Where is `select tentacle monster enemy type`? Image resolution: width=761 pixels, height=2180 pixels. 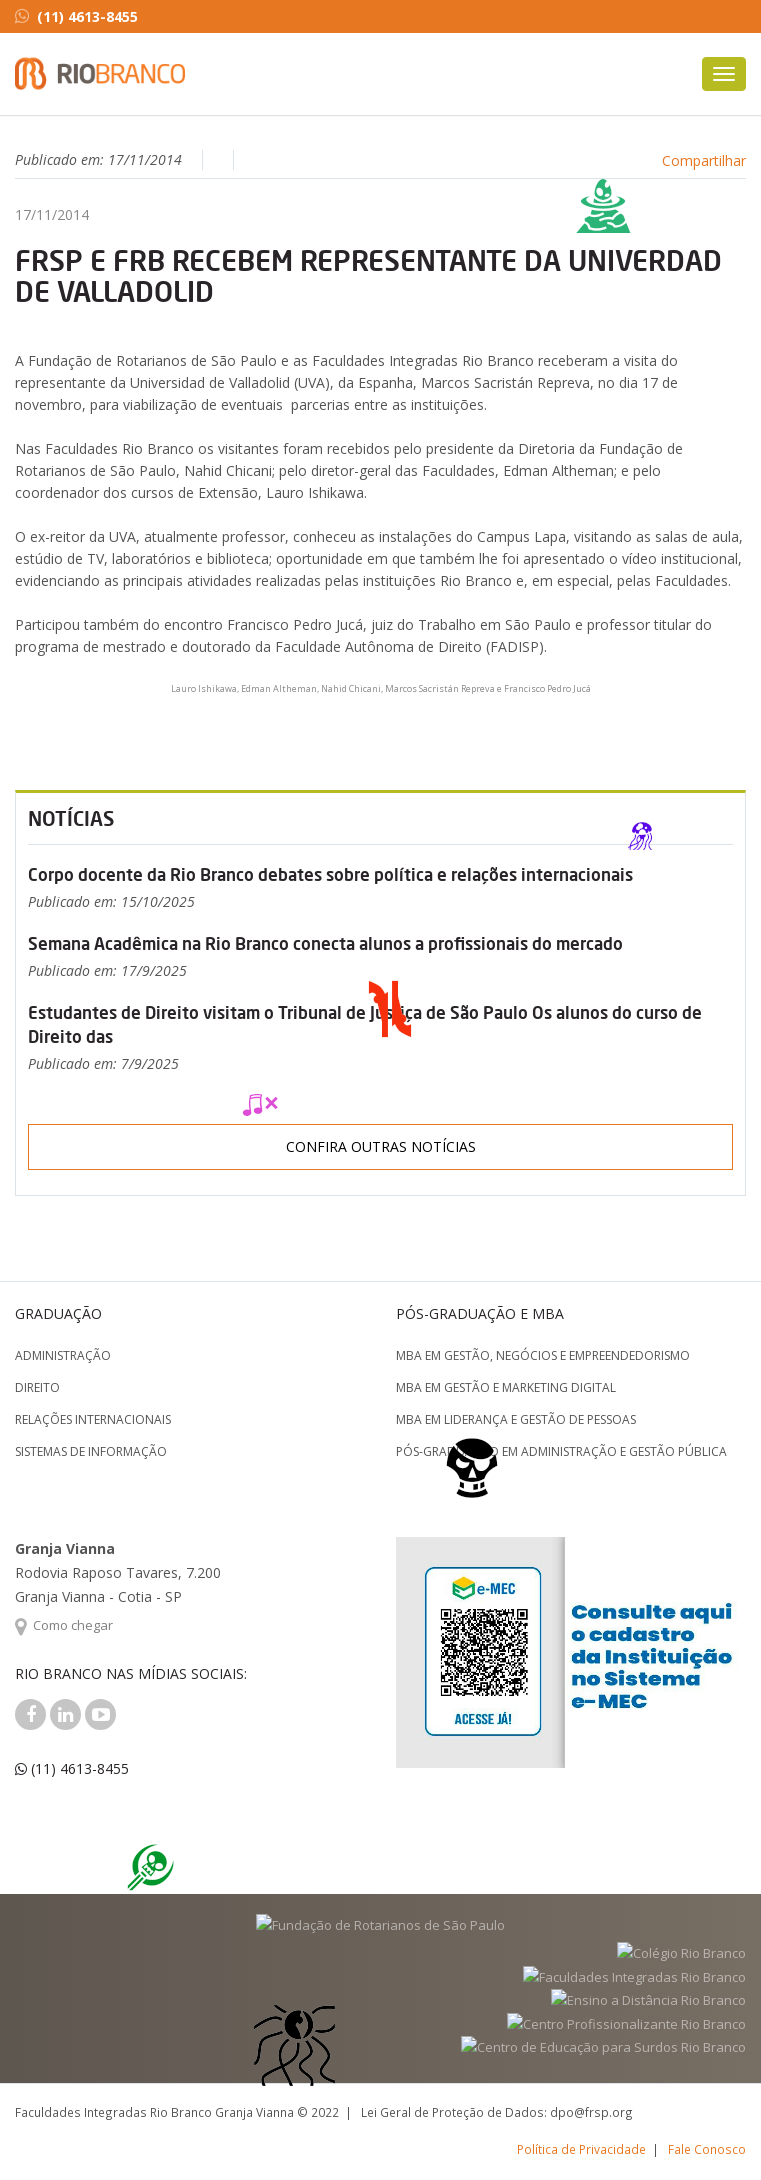
select tentacle monster enemy type is located at coordinates (294, 2045).